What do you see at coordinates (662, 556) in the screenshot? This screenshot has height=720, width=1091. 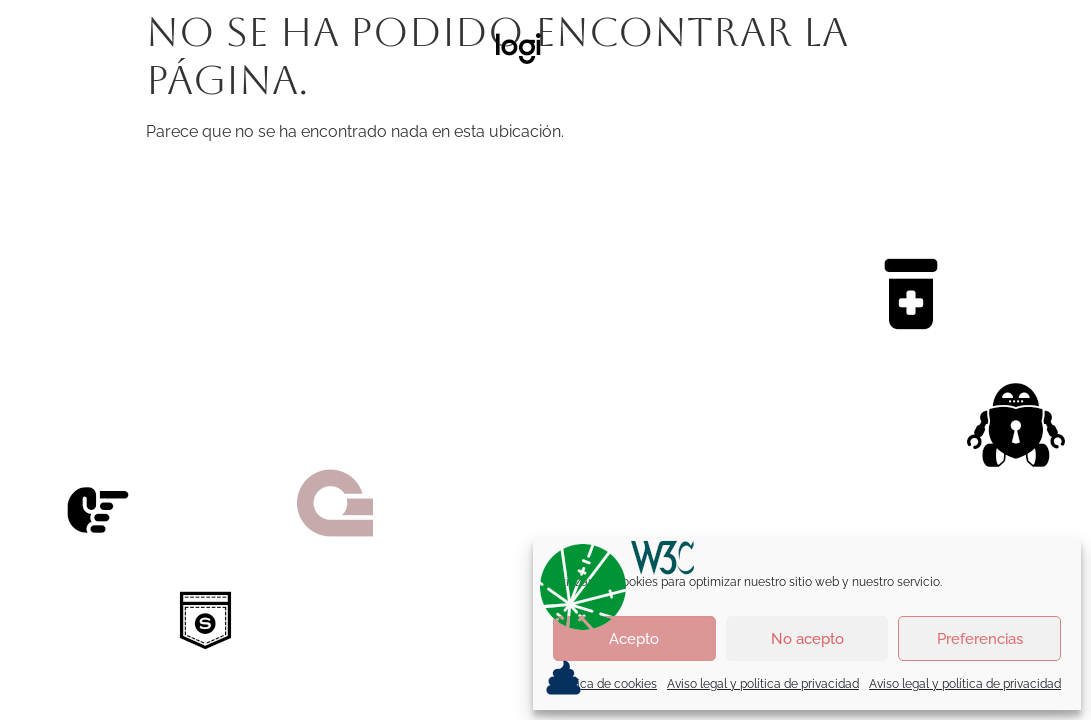 I see `world wide web consortium (w3c) logo` at bounding box center [662, 556].